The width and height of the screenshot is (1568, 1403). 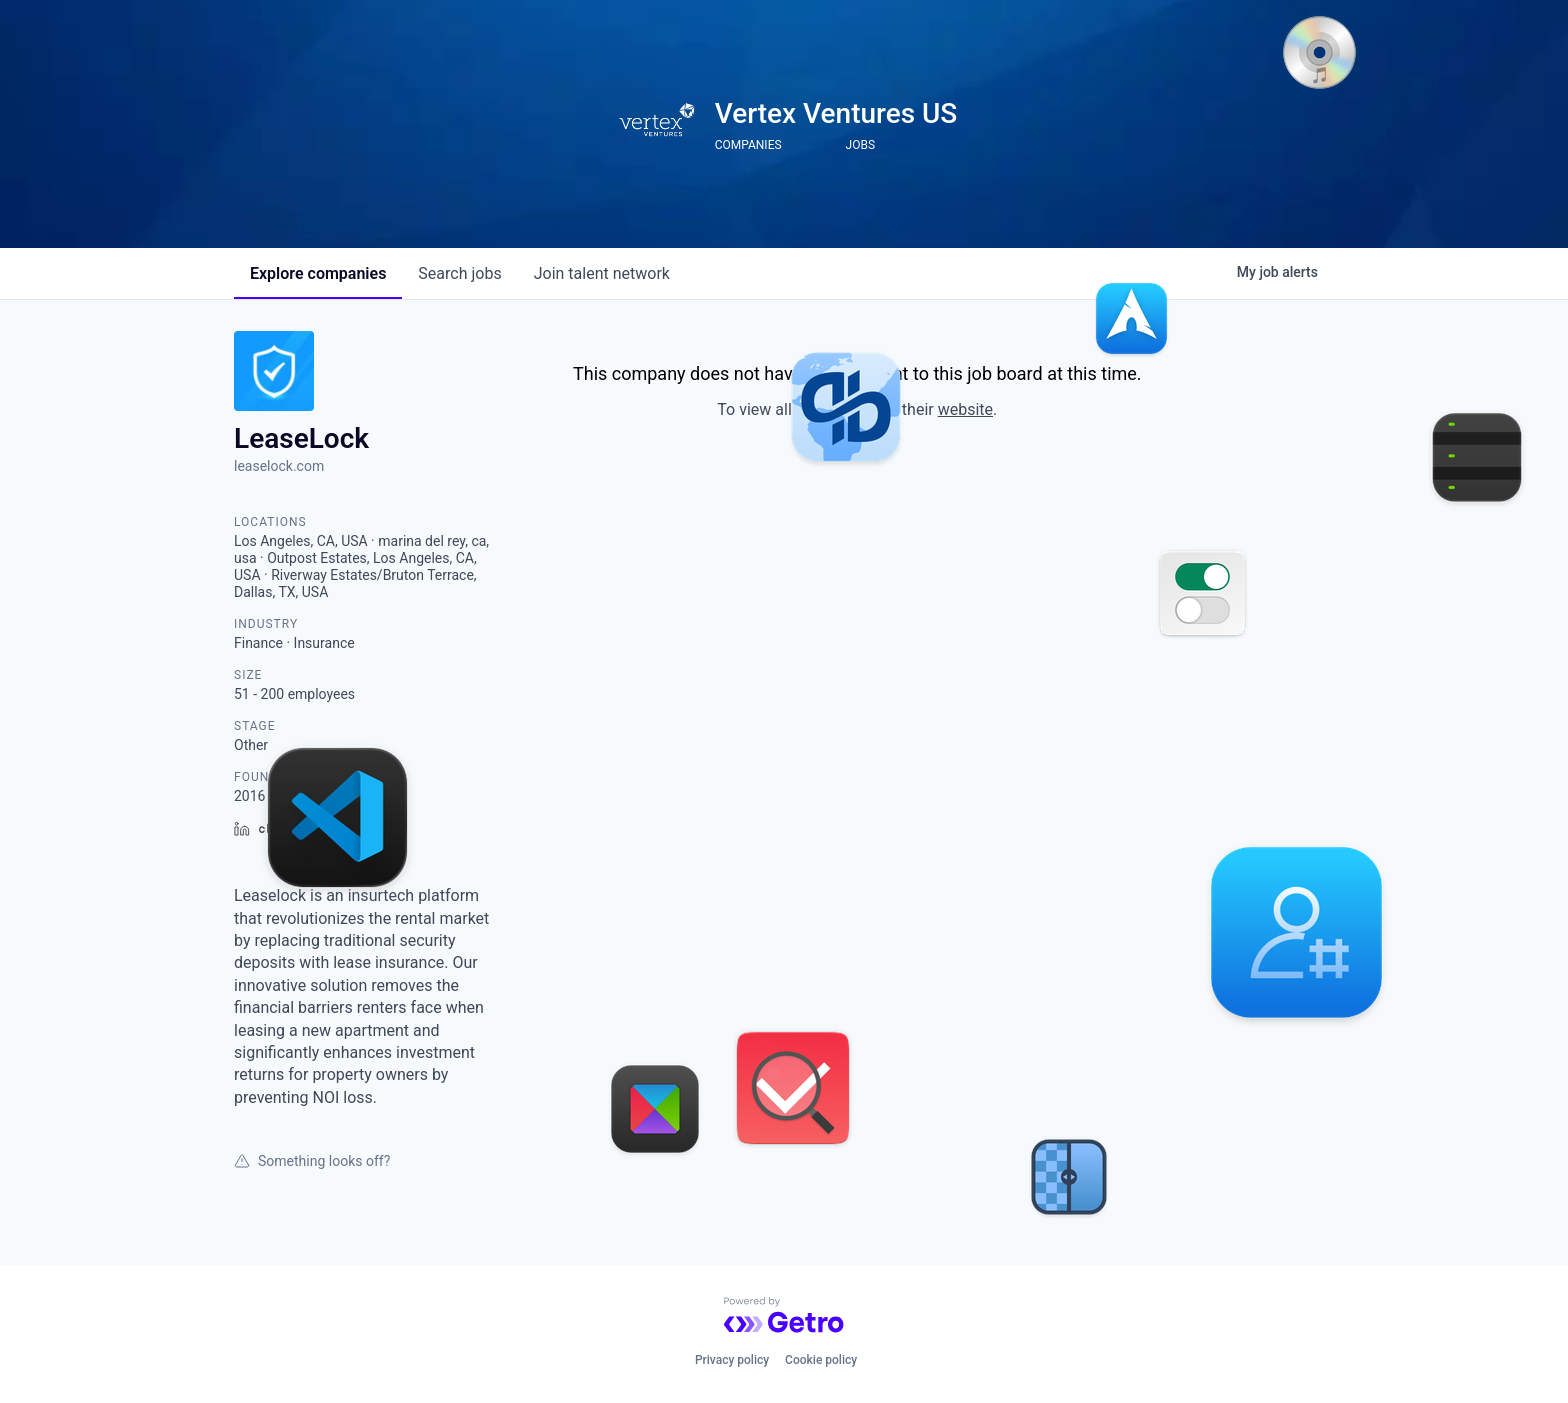 What do you see at coordinates (793, 1088) in the screenshot?
I see `open system configuration tool` at bounding box center [793, 1088].